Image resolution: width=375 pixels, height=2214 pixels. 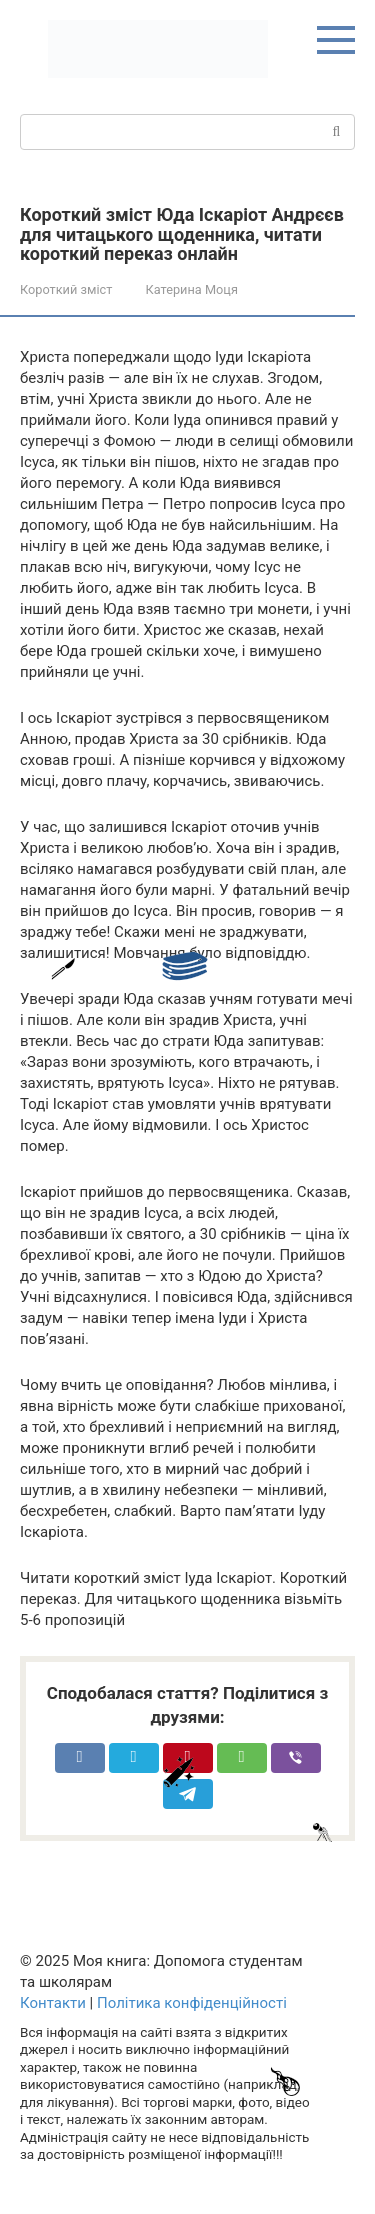 What do you see at coordinates (63, 969) in the screenshot?
I see `access surgical or medical tools` at bounding box center [63, 969].